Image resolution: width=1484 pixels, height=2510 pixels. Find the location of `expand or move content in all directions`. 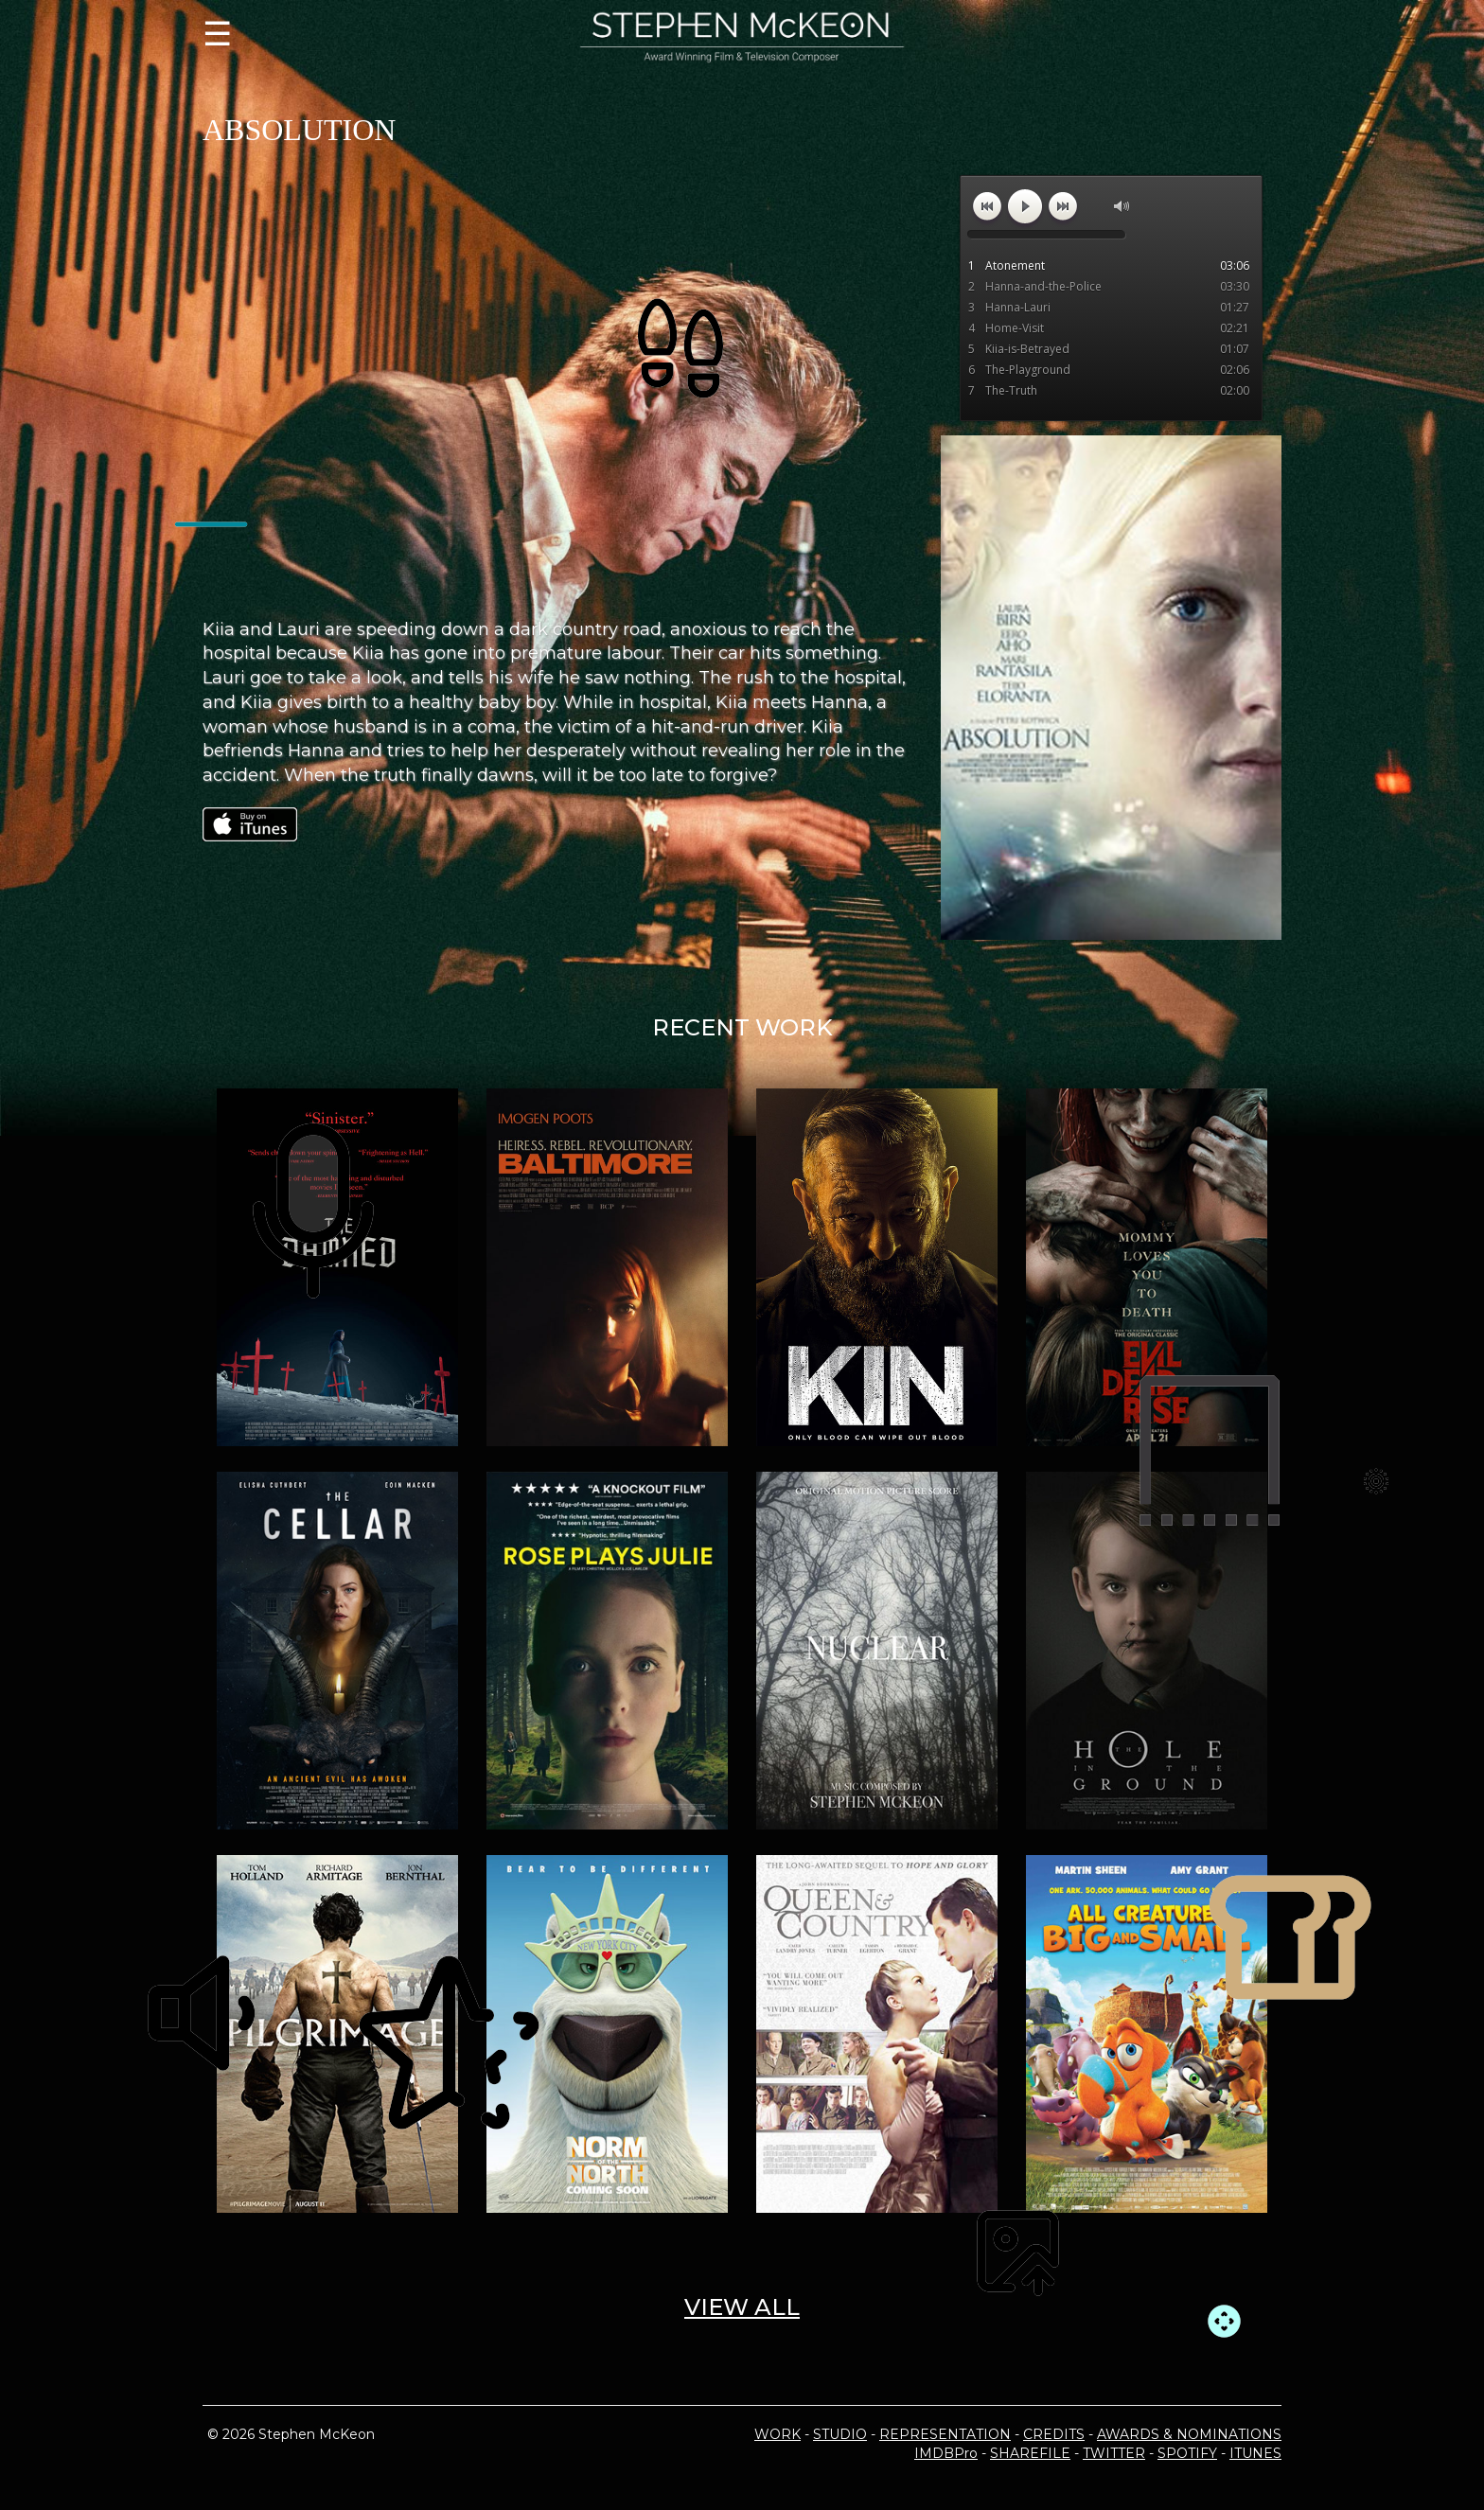

expand or move content in all directions is located at coordinates (1224, 2321).